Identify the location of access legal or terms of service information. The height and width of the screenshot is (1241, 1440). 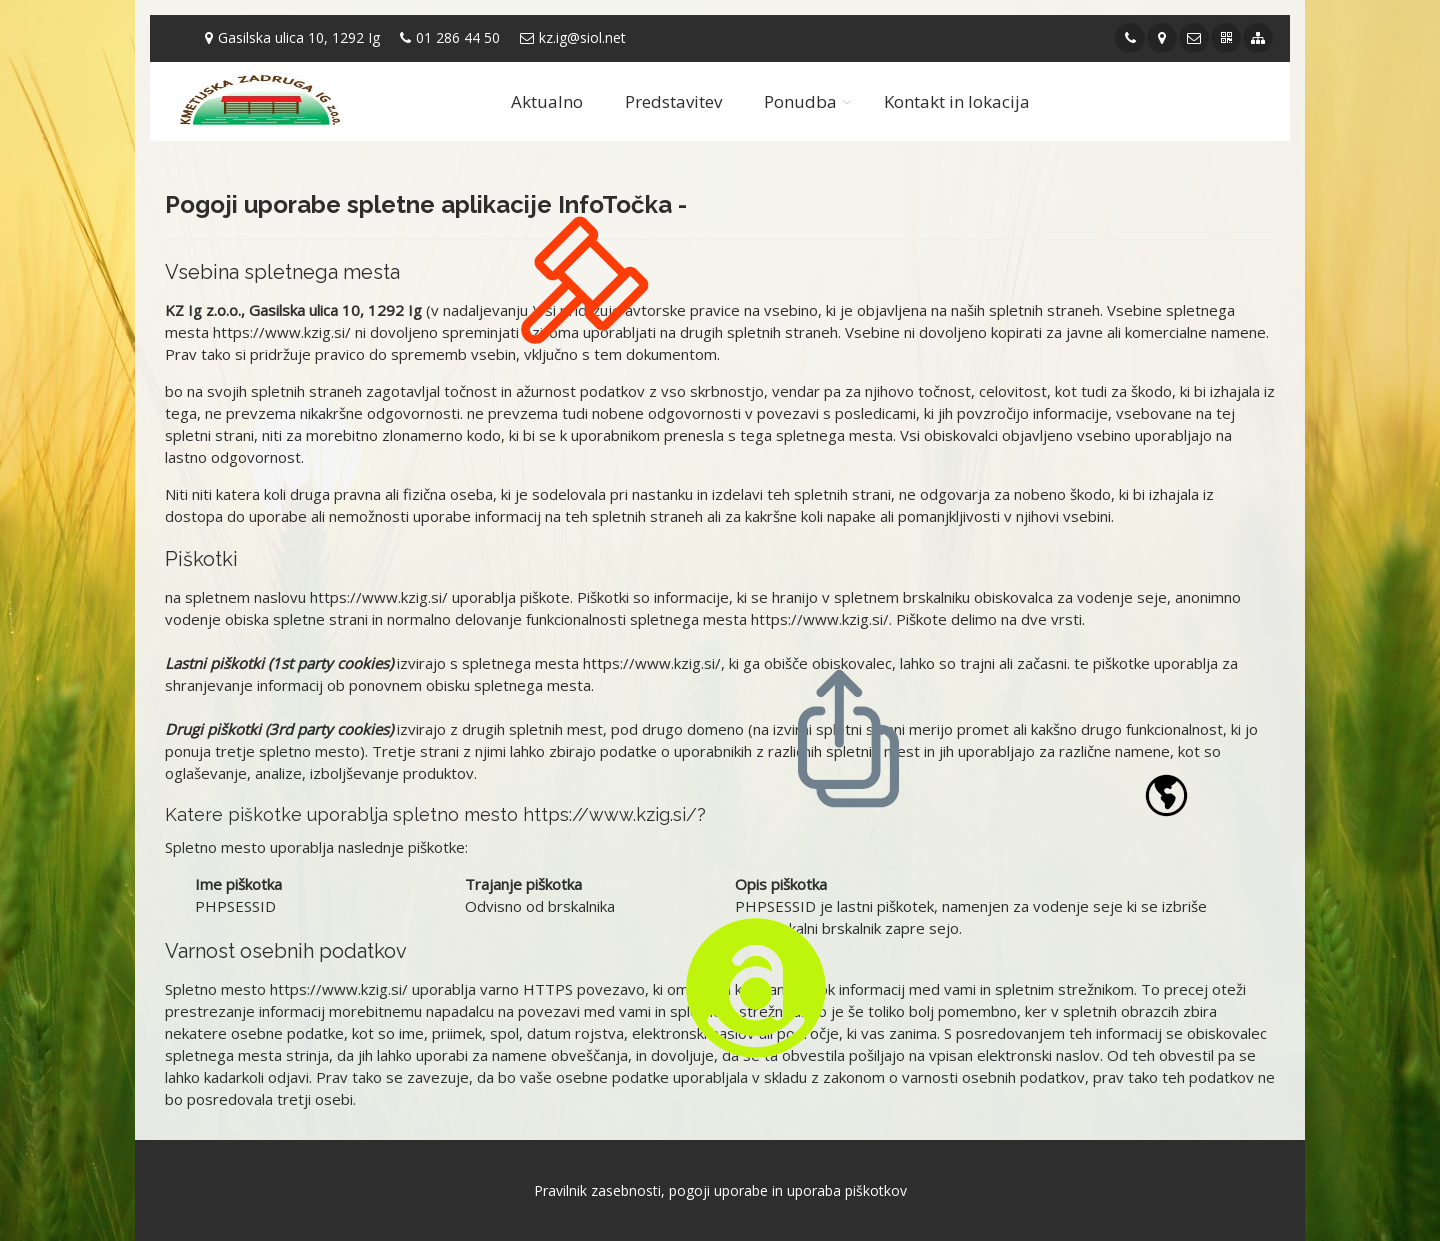
(580, 285).